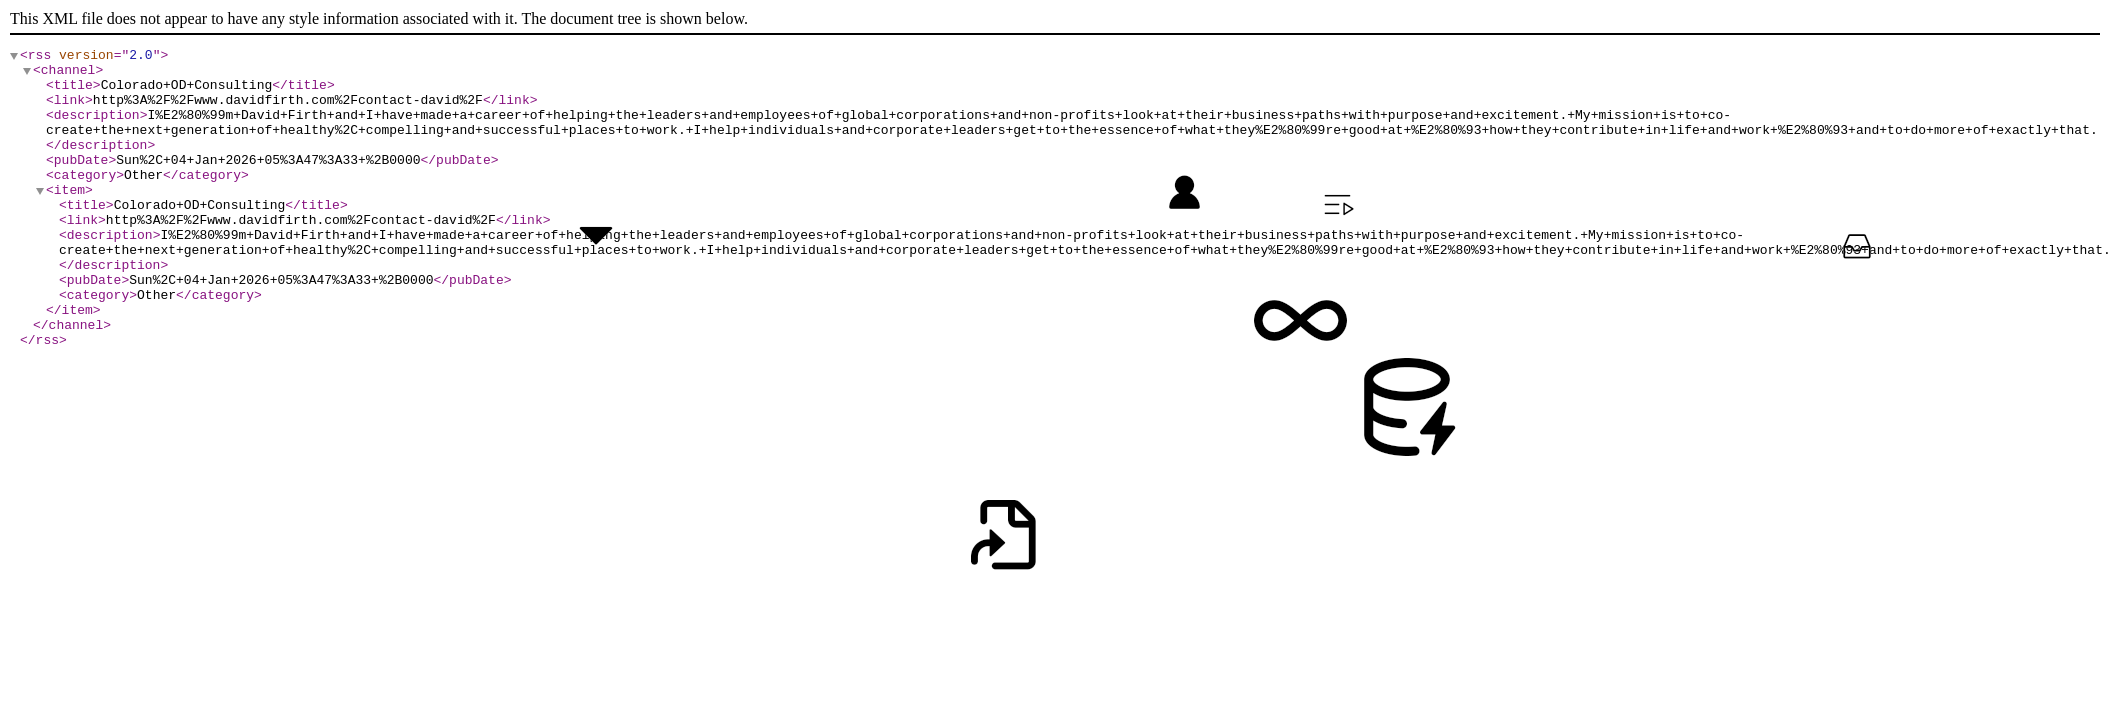 The width and height of the screenshot is (2110, 720). Describe the element at coordinates (1857, 246) in the screenshot. I see `view your inbox messages` at that location.